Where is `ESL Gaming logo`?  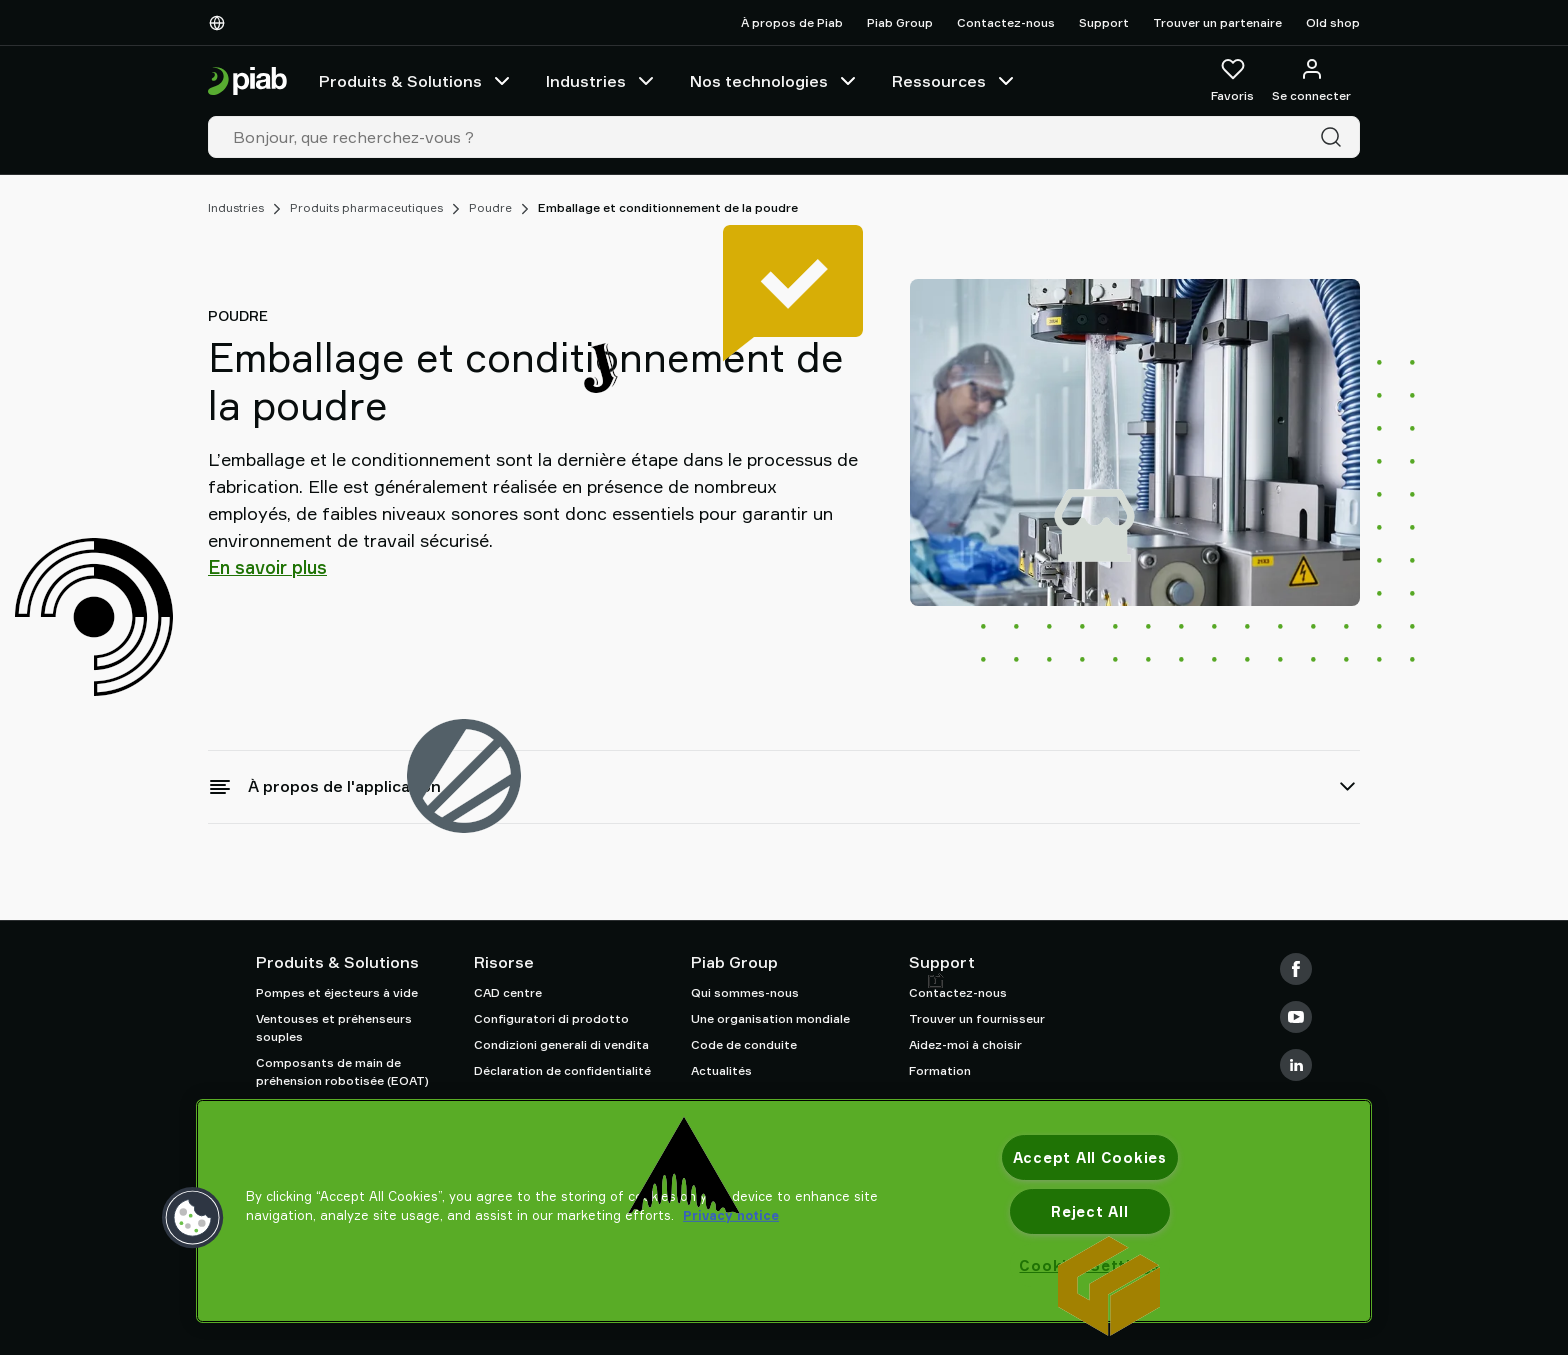 ESL Gaming logo is located at coordinates (464, 776).